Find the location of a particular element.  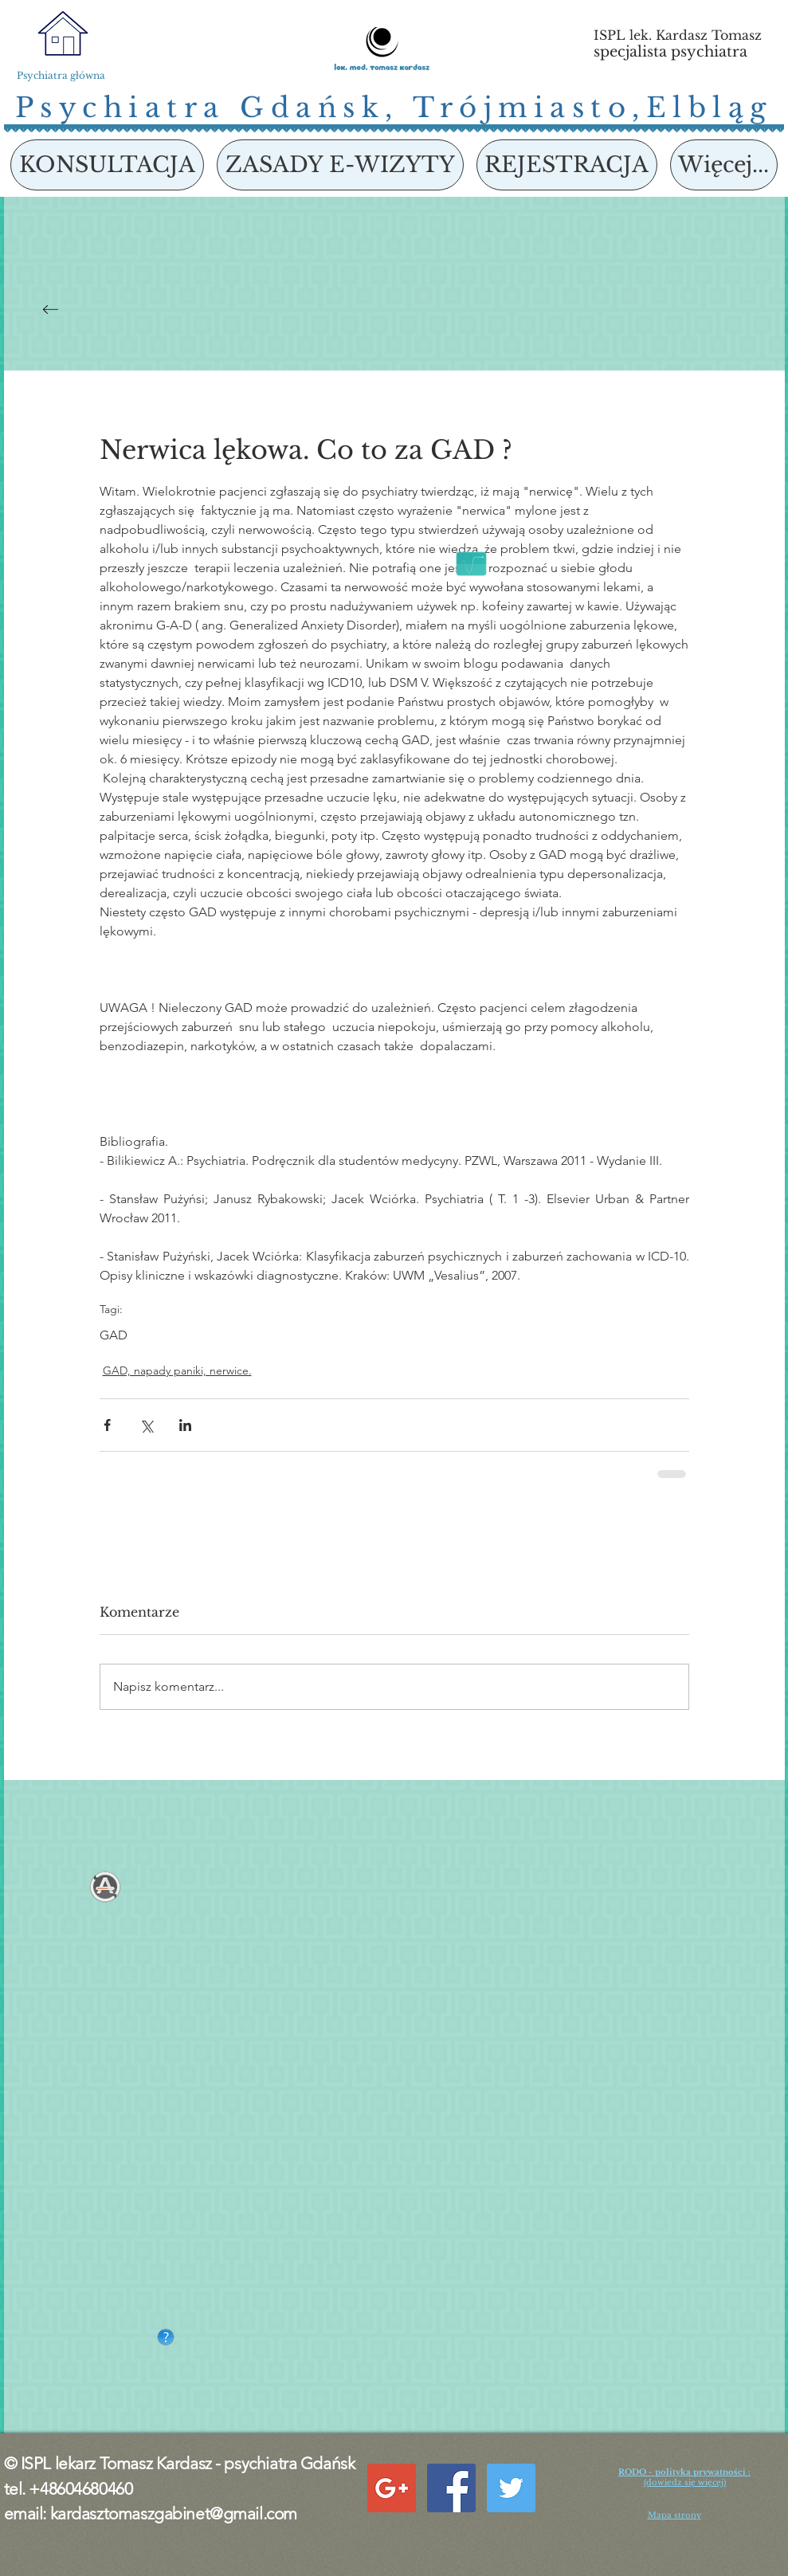

open the software update notifier app is located at coordinates (105, 1887).